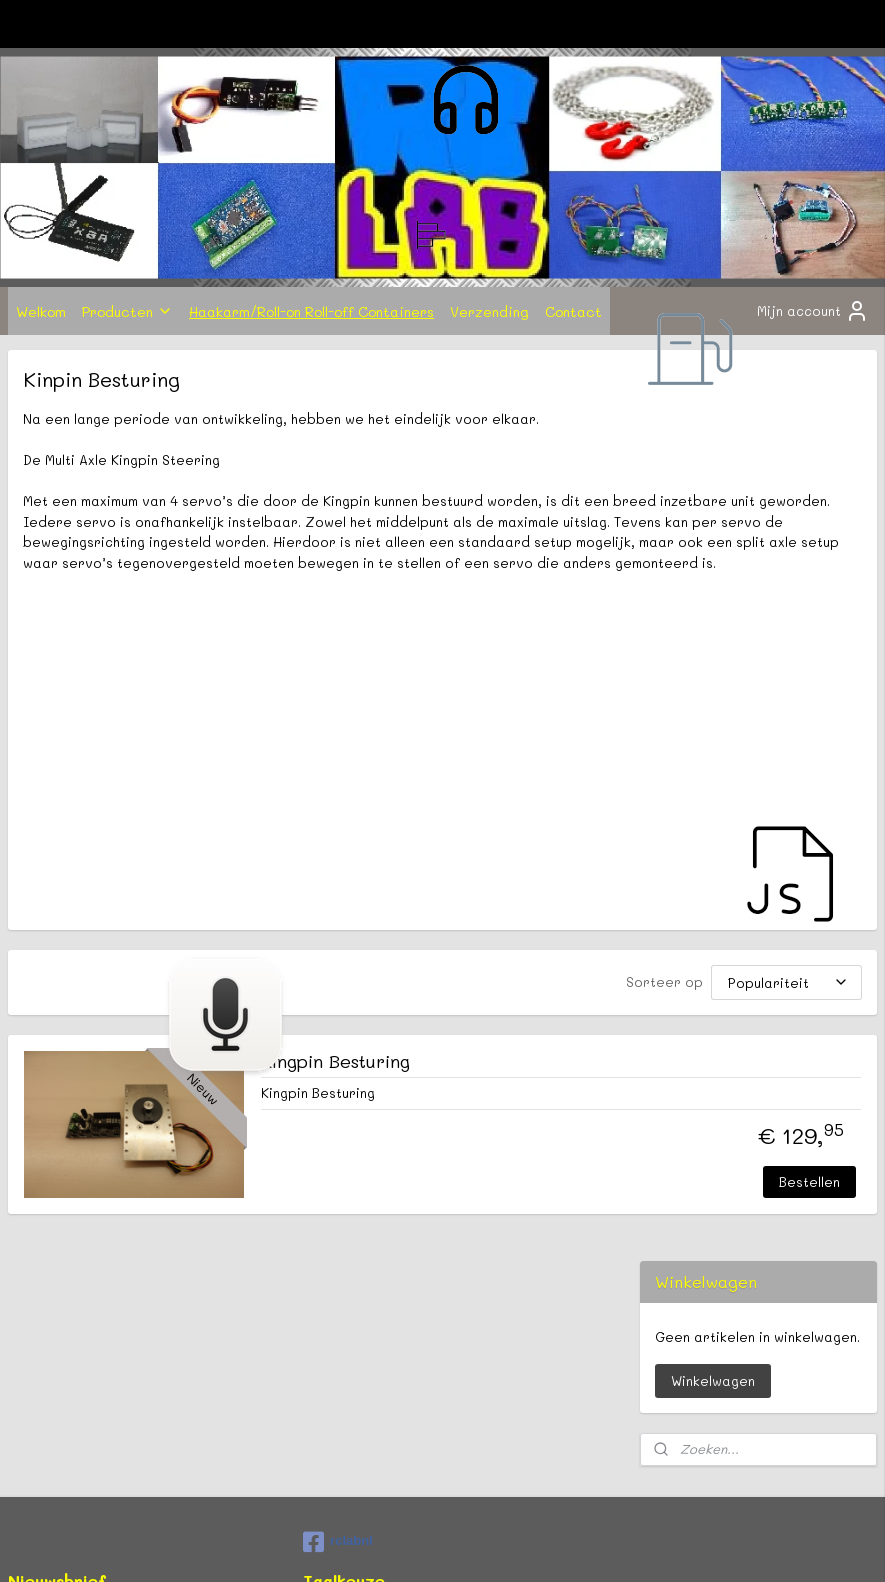  What do you see at coordinates (793, 874) in the screenshot?
I see `a javascript file in your project` at bounding box center [793, 874].